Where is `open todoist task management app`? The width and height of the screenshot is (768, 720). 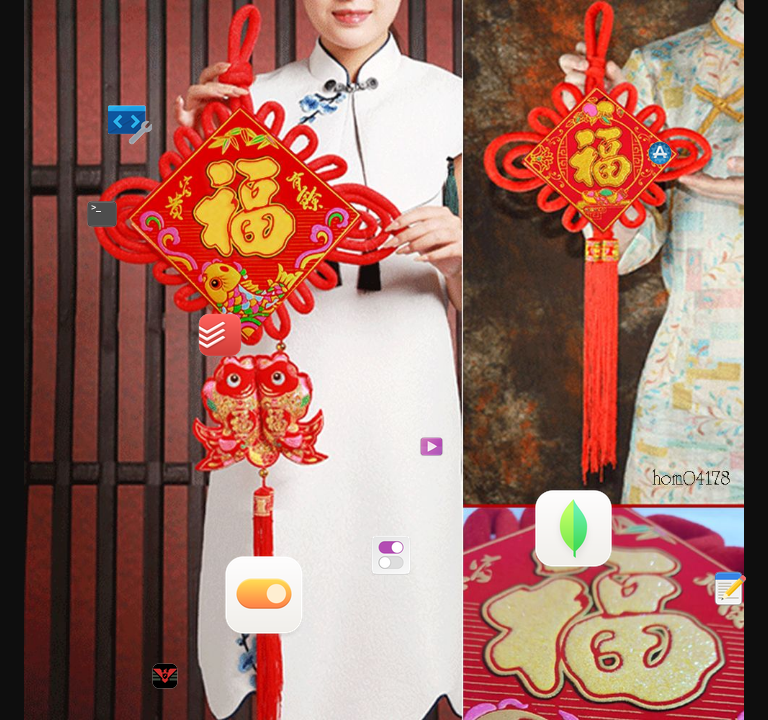
open todoist task management app is located at coordinates (220, 335).